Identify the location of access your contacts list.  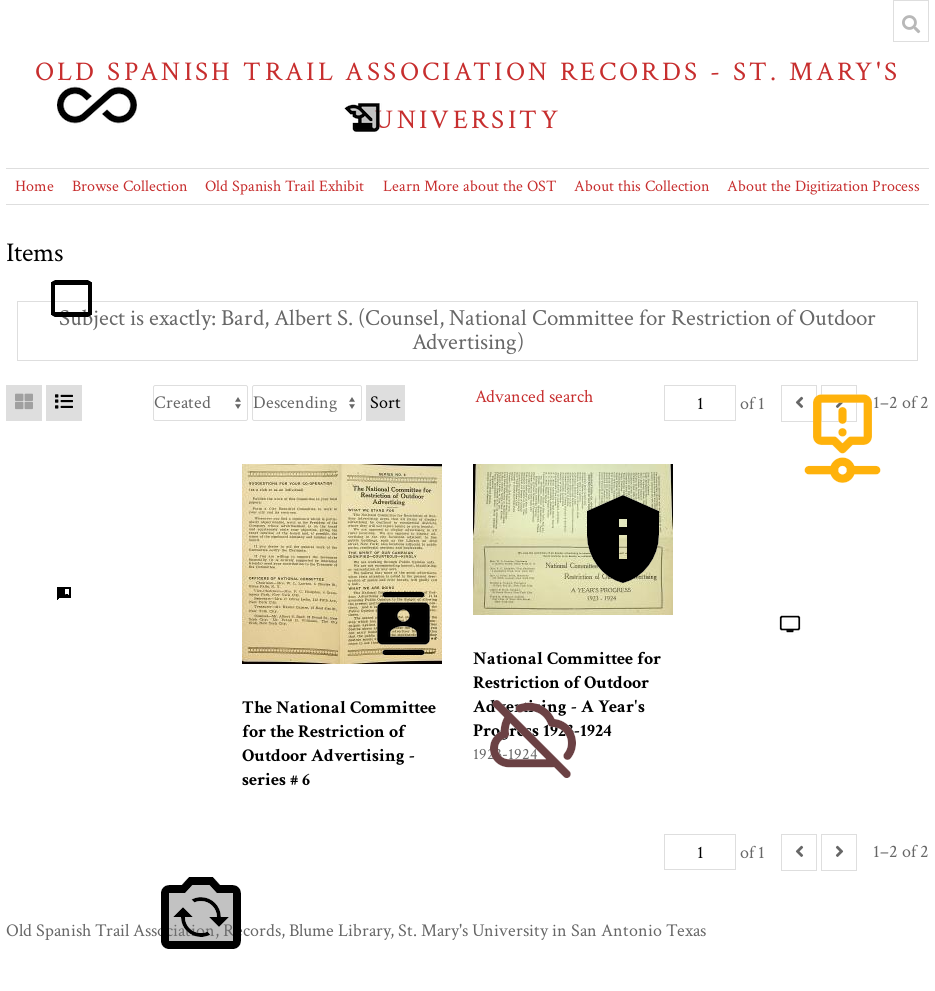
(403, 623).